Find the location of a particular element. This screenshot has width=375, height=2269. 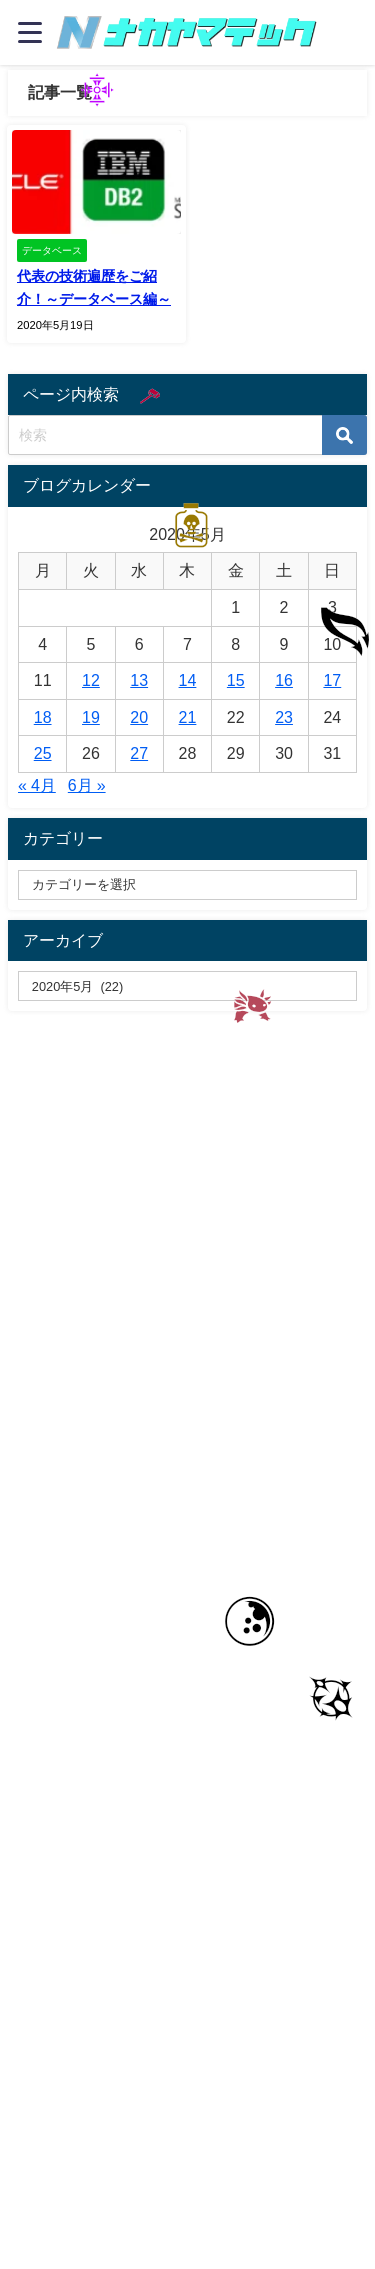

religious or gothic-themed game category is located at coordinates (97, 90).